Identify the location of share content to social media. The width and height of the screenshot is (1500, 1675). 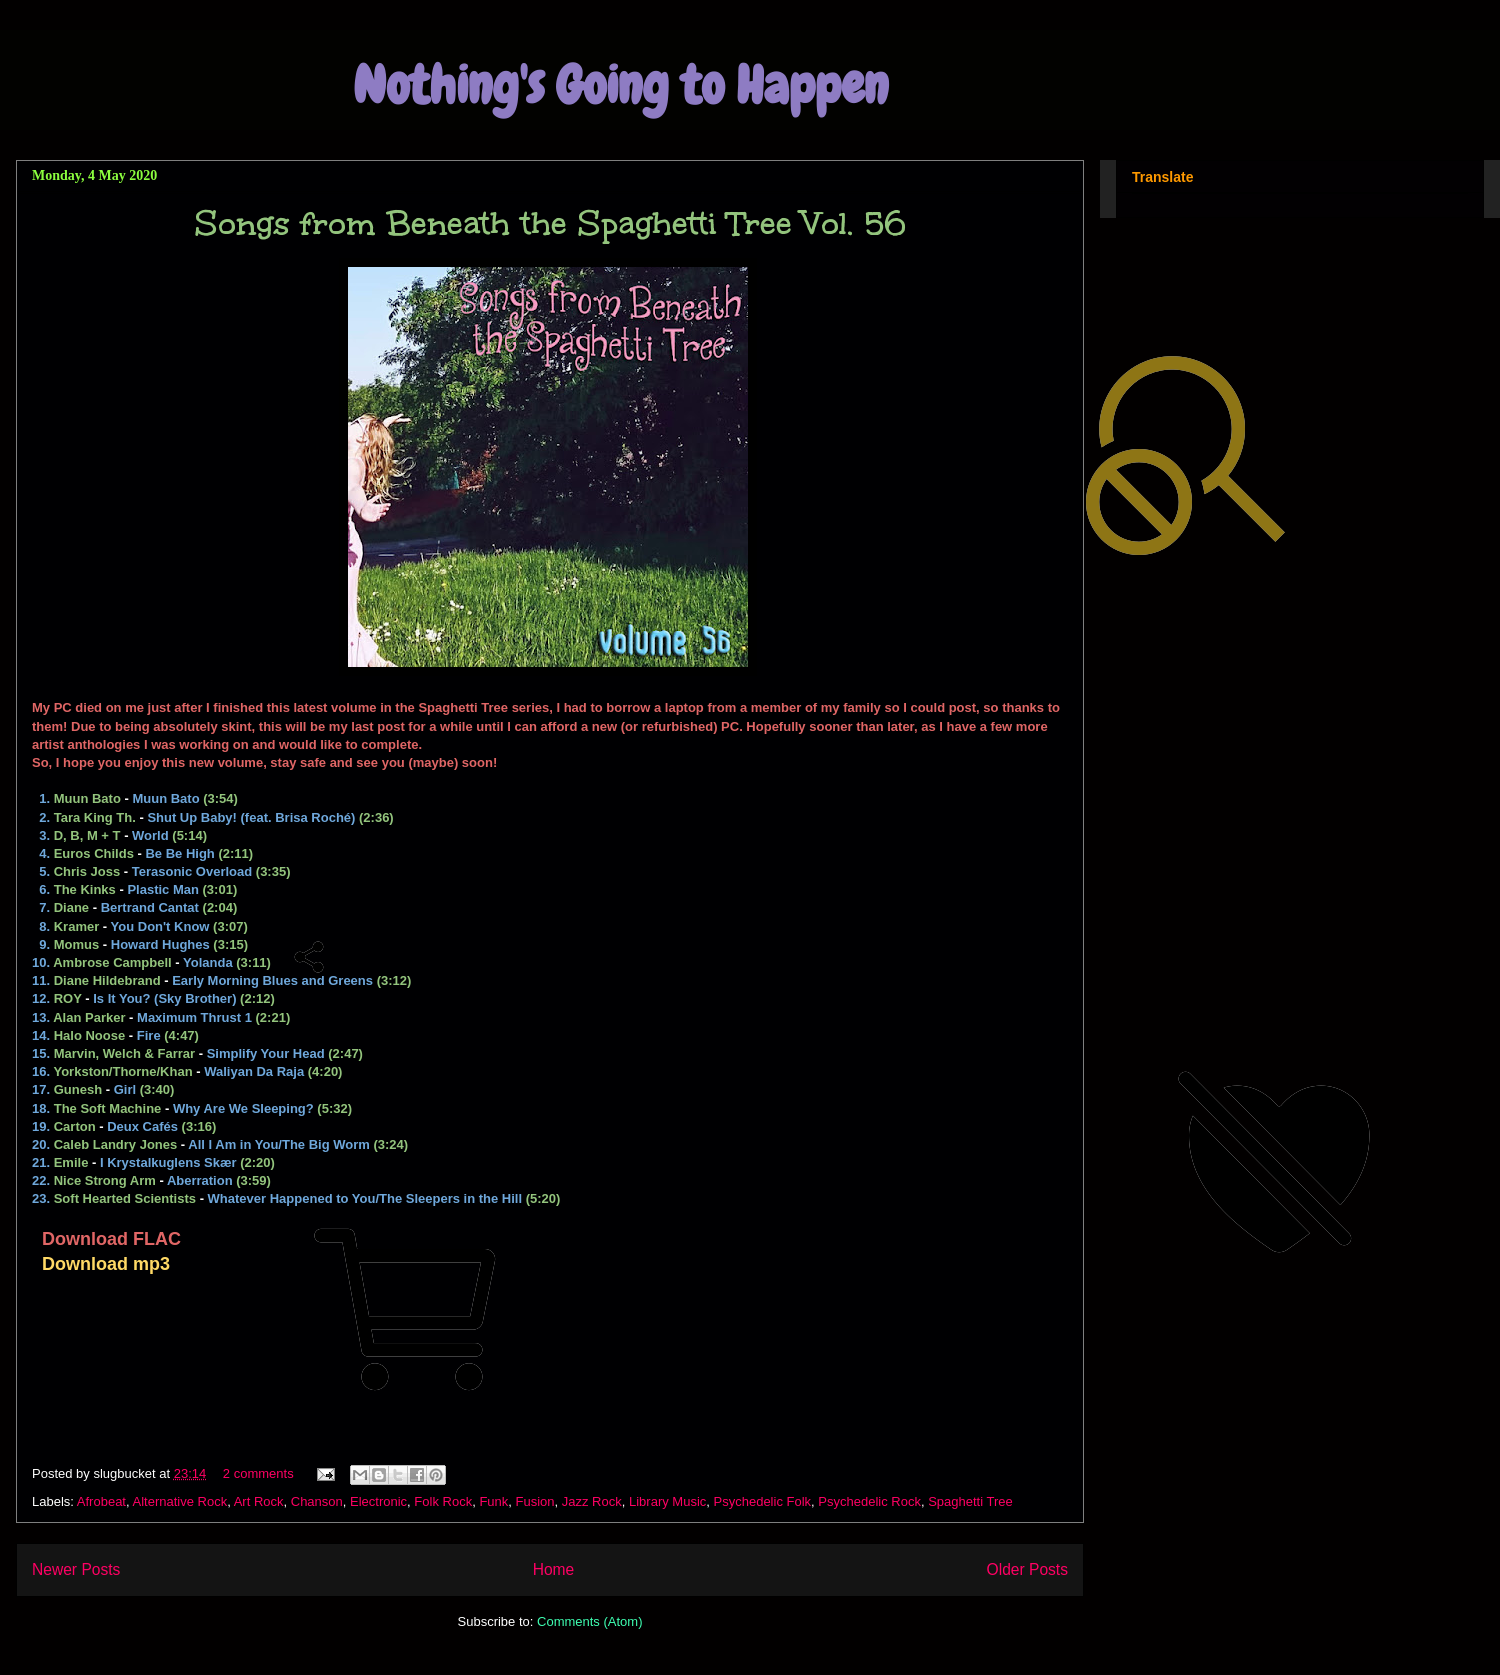
(309, 957).